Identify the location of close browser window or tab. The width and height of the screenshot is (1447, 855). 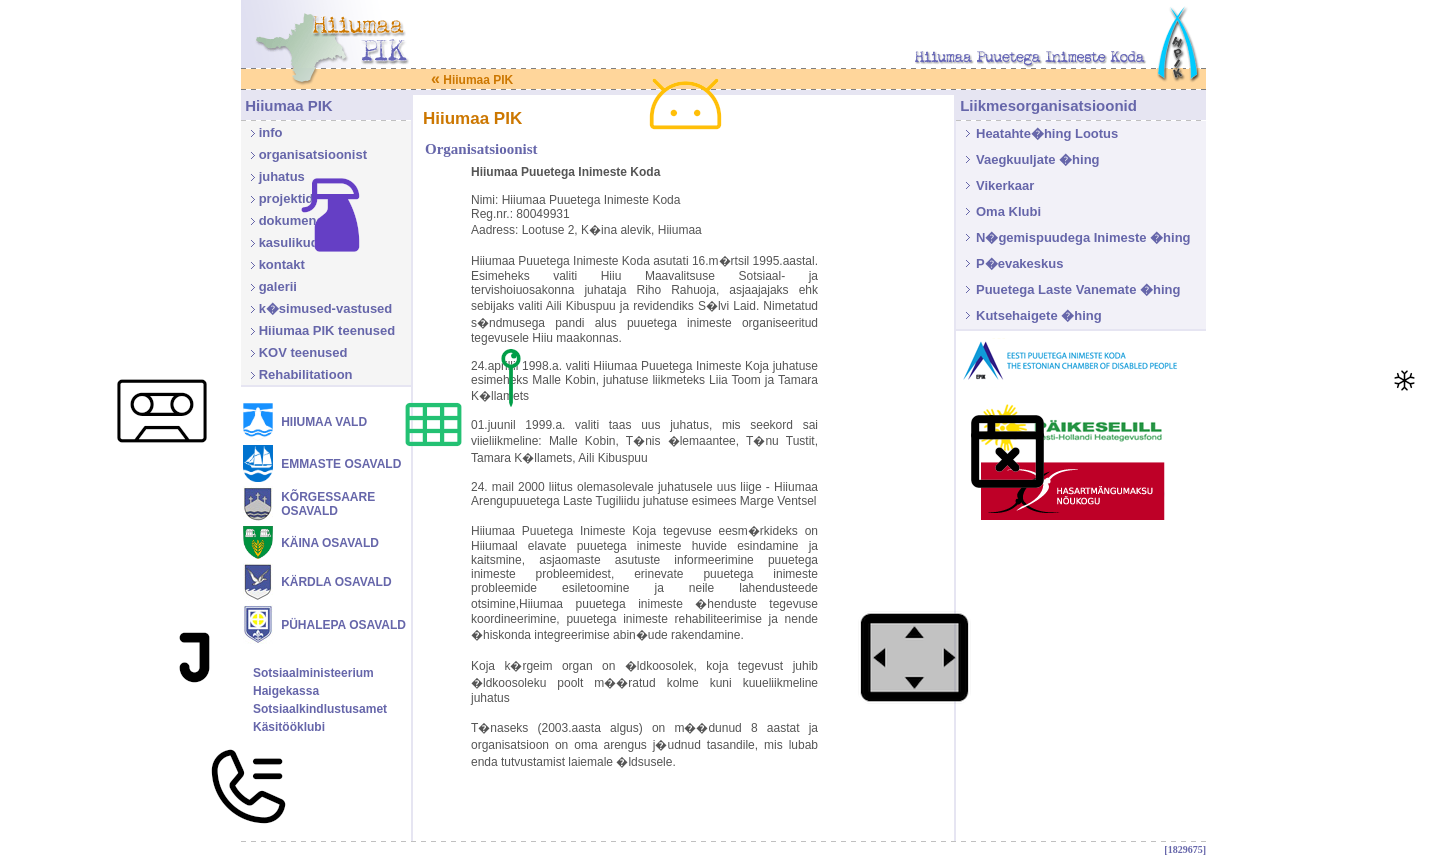
(1007, 451).